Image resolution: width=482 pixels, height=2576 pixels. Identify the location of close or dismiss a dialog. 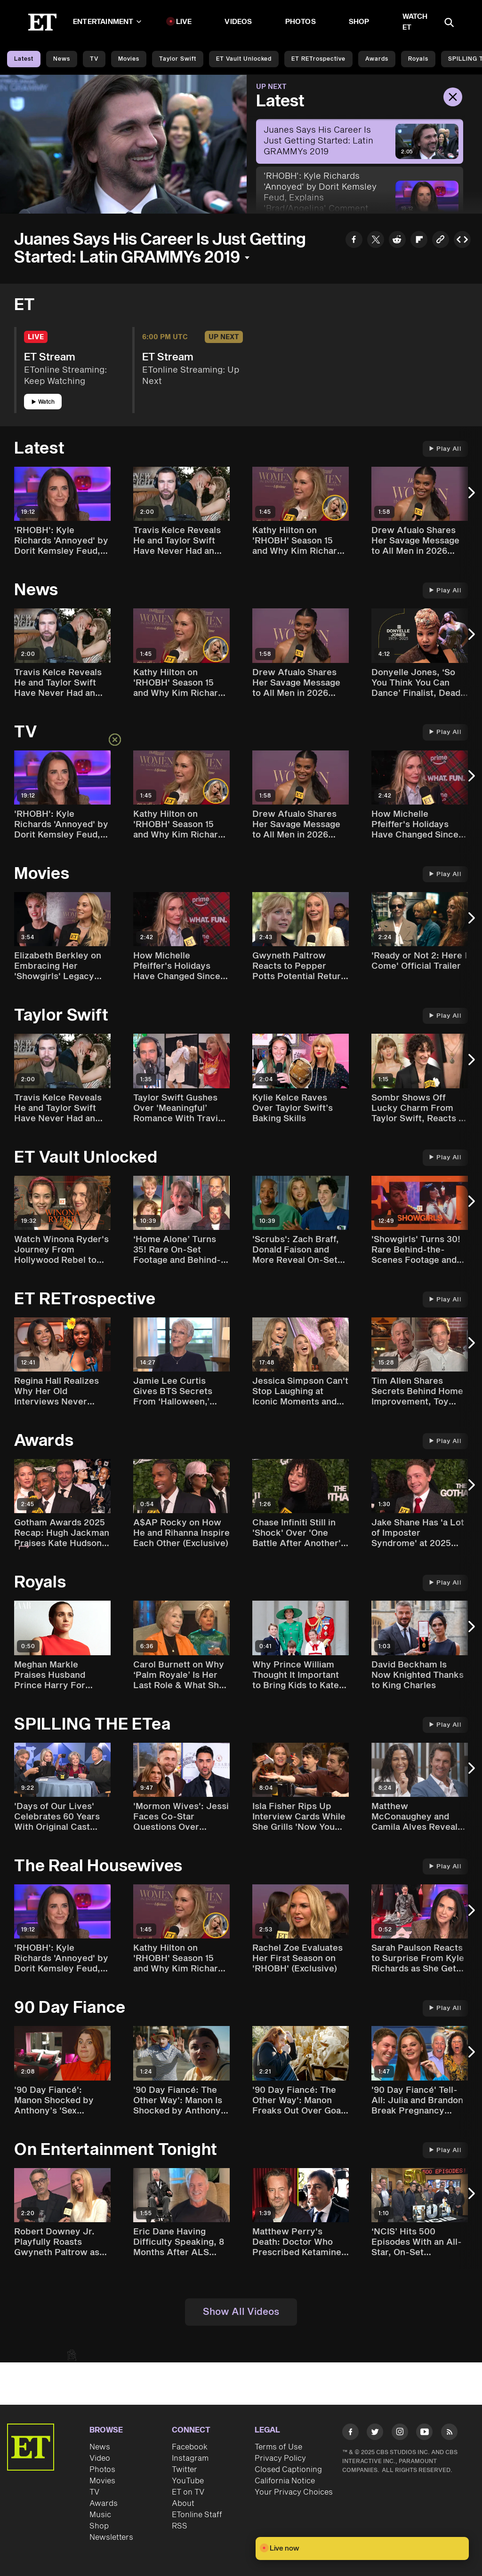
(115, 740).